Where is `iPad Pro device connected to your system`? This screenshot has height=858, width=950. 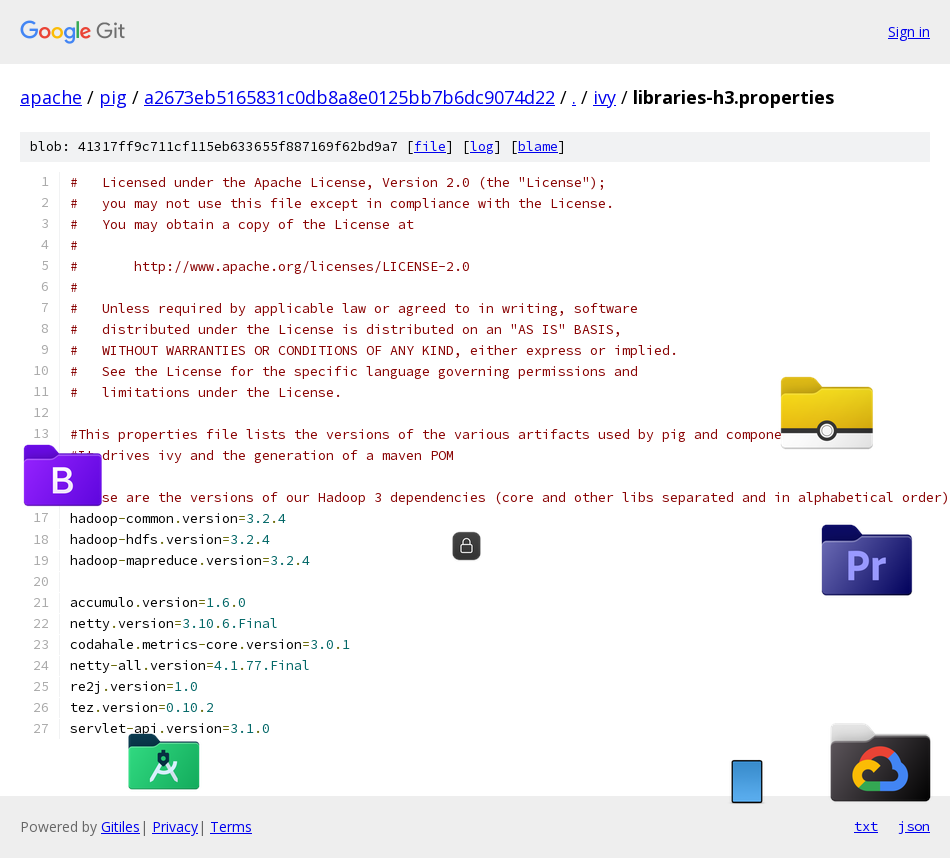 iPad Pro device connected to your system is located at coordinates (747, 782).